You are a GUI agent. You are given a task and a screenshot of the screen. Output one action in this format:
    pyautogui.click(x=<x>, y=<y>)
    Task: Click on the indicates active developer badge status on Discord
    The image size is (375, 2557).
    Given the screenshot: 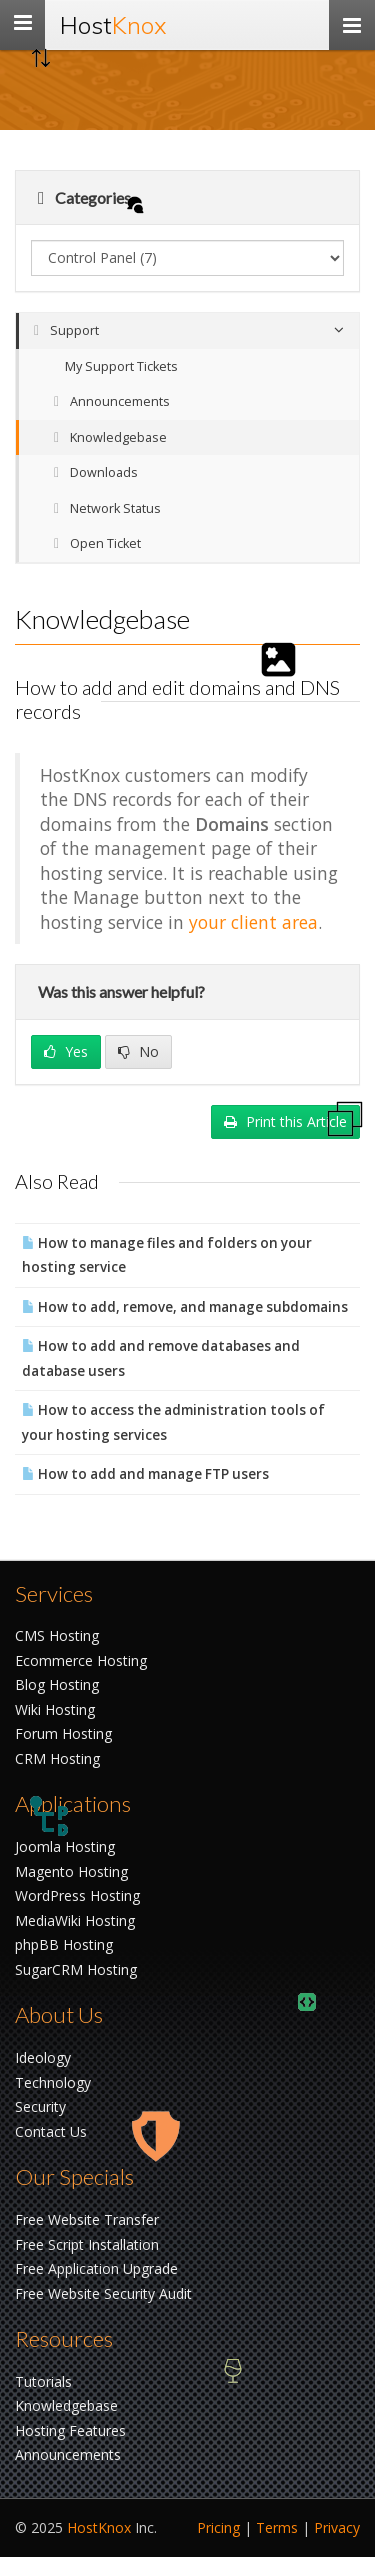 What is the action you would take?
    pyautogui.click(x=307, y=2002)
    